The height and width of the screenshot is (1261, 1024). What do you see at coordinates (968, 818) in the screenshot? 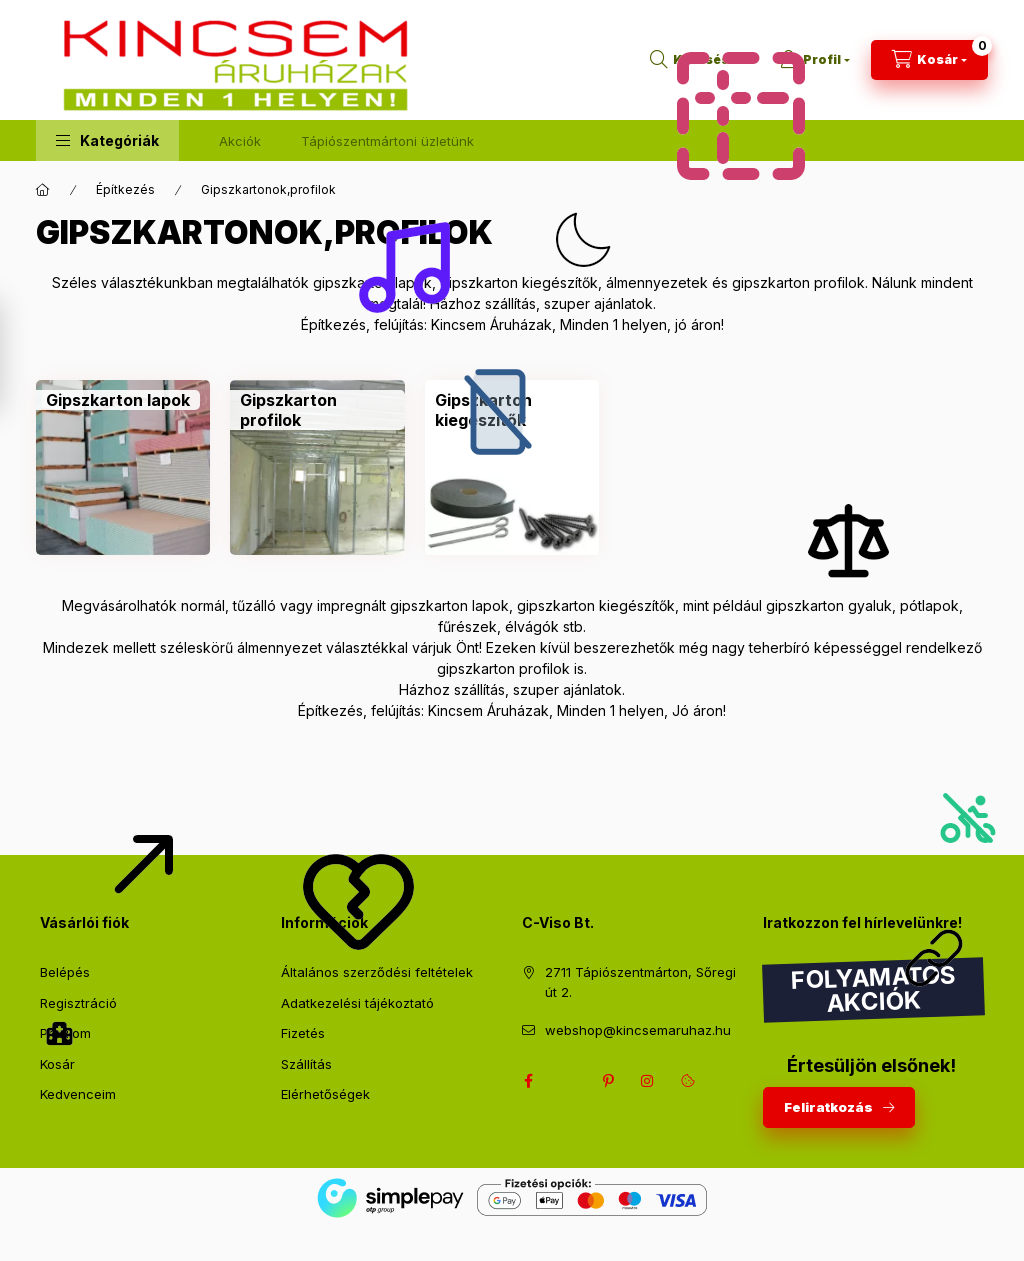
I see `bike rental or sharing unavailable` at bounding box center [968, 818].